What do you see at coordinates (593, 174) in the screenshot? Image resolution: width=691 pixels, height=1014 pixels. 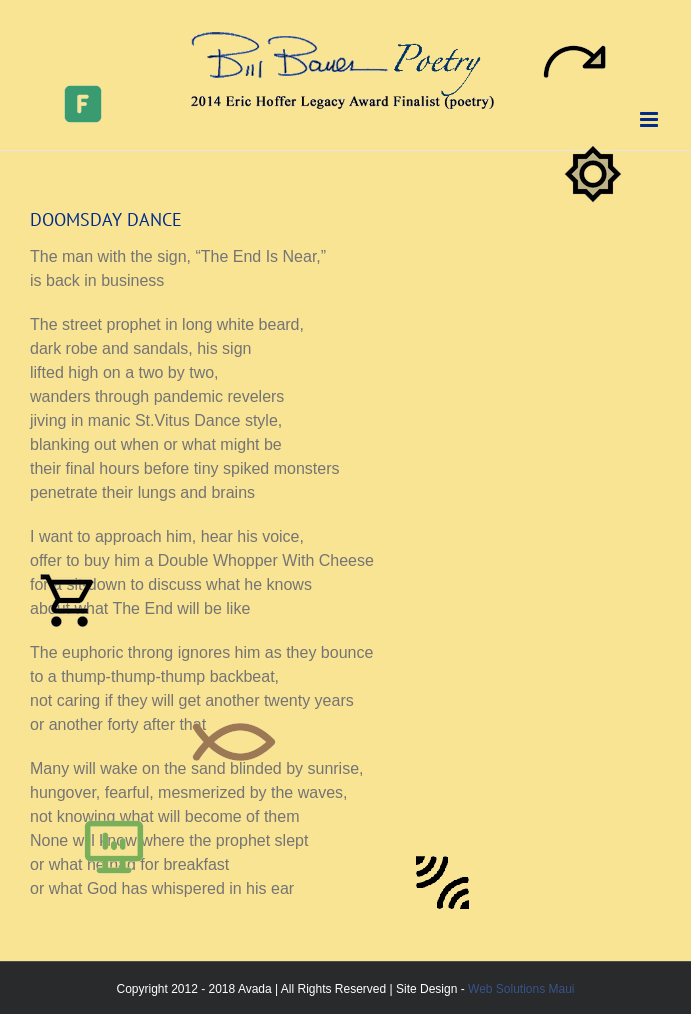 I see `adjust screen brightness settings` at bounding box center [593, 174].